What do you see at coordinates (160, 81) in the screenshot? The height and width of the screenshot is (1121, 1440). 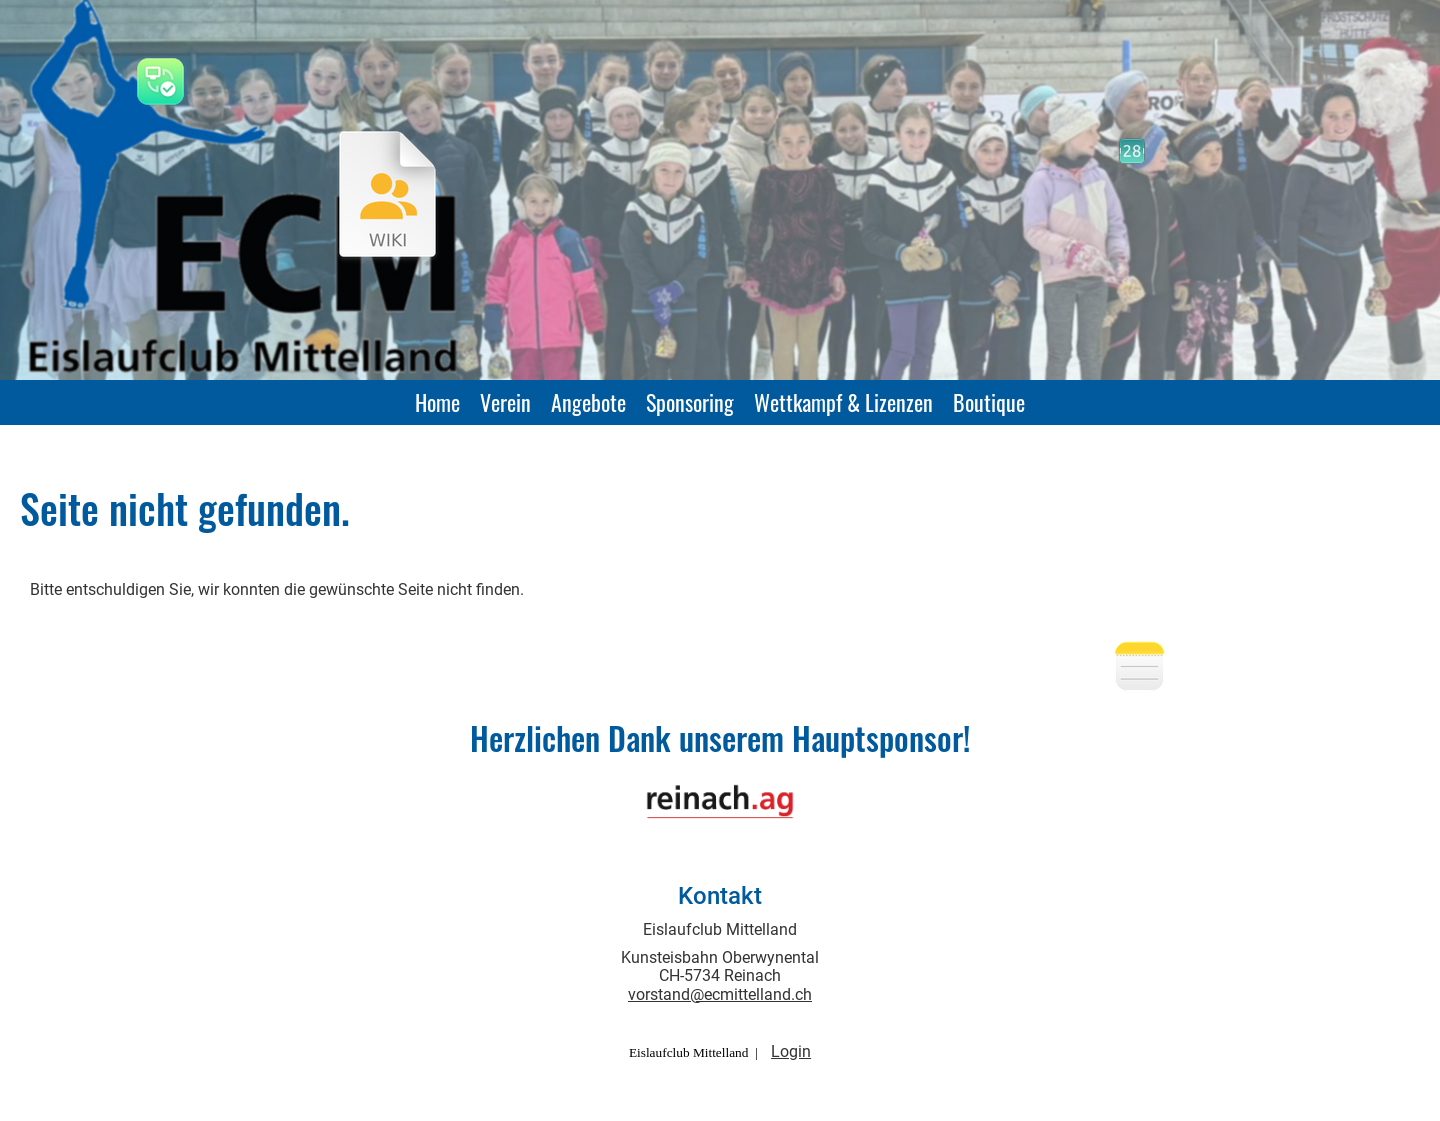 I see `open input leap app for sharing keyboard and mouse between computers` at bounding box center [160, 81].